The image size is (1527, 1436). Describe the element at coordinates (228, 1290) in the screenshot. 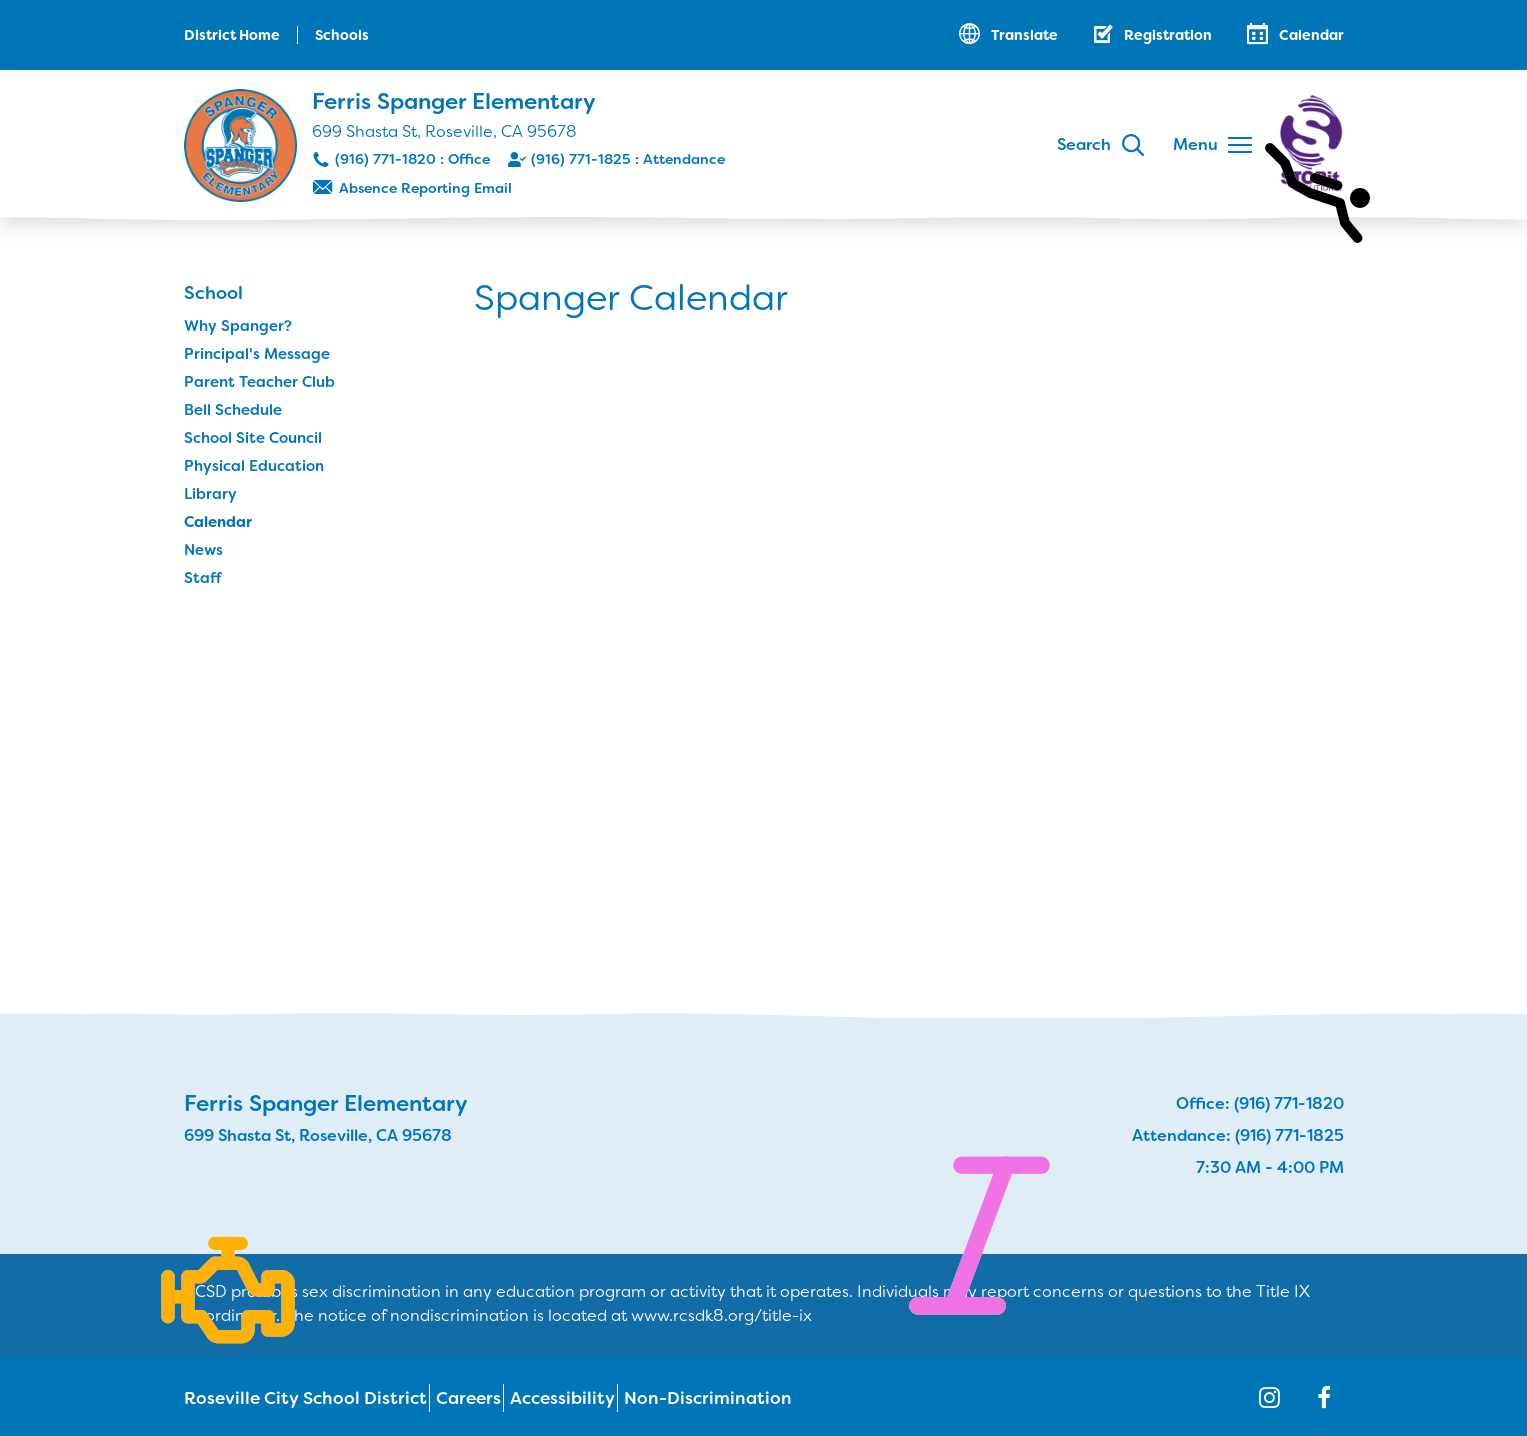

I see `view engine or vehicle diagnostics` at that location.